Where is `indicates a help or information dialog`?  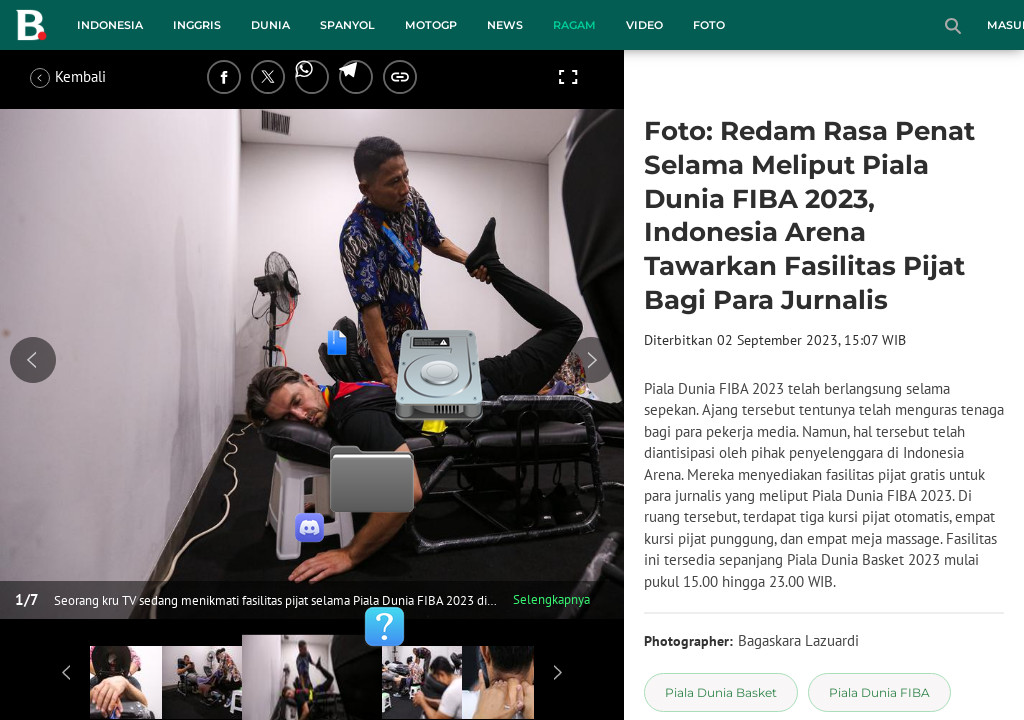
indicates a help or information dialog is located at coordinates (384, 627).